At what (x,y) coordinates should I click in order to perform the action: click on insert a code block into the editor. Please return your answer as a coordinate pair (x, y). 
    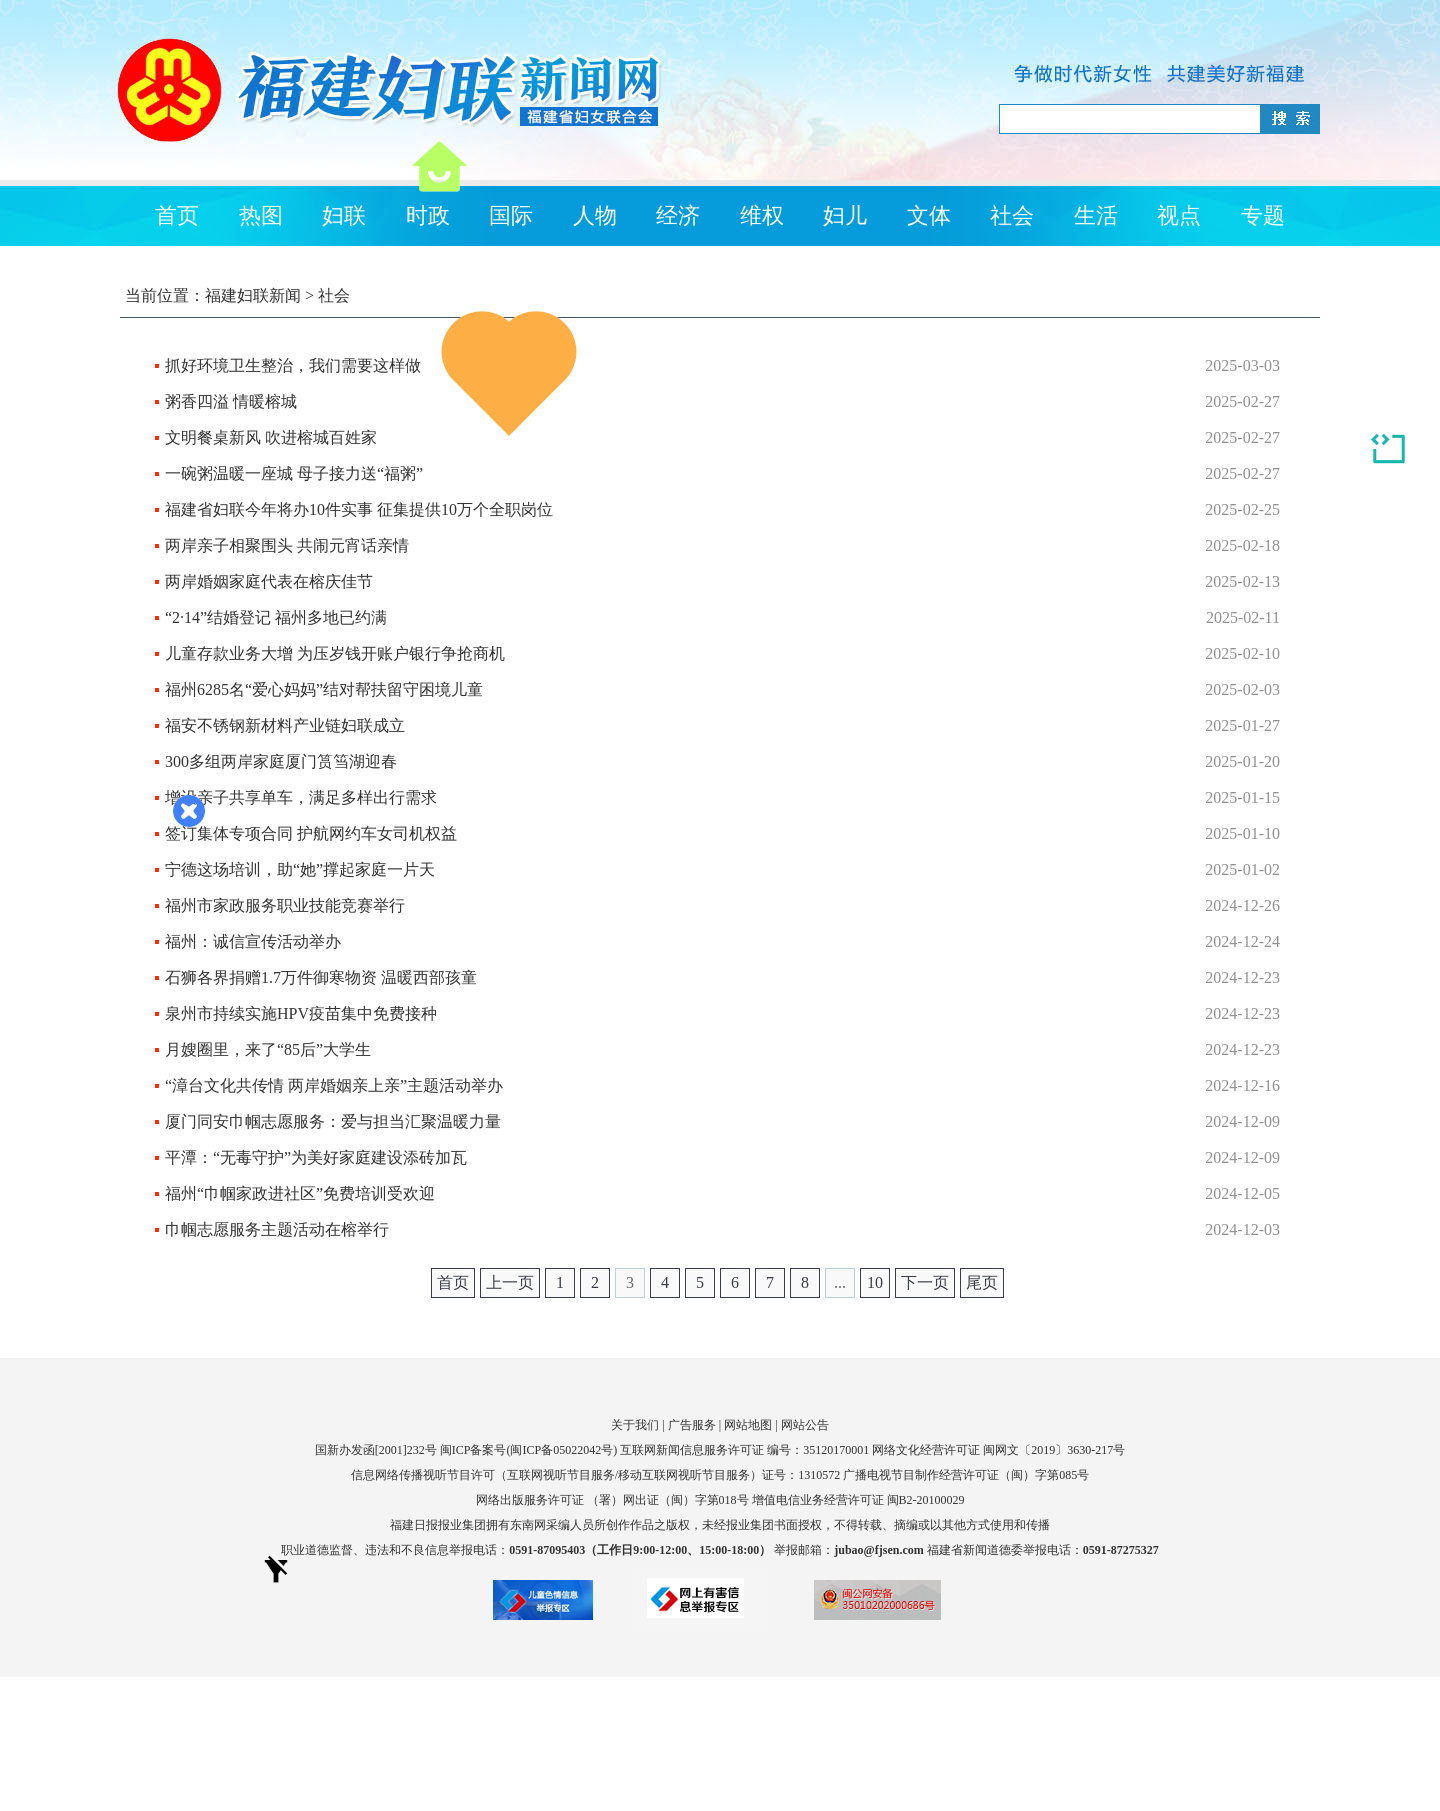
    Looking at the image, I should click on (1389, 449).